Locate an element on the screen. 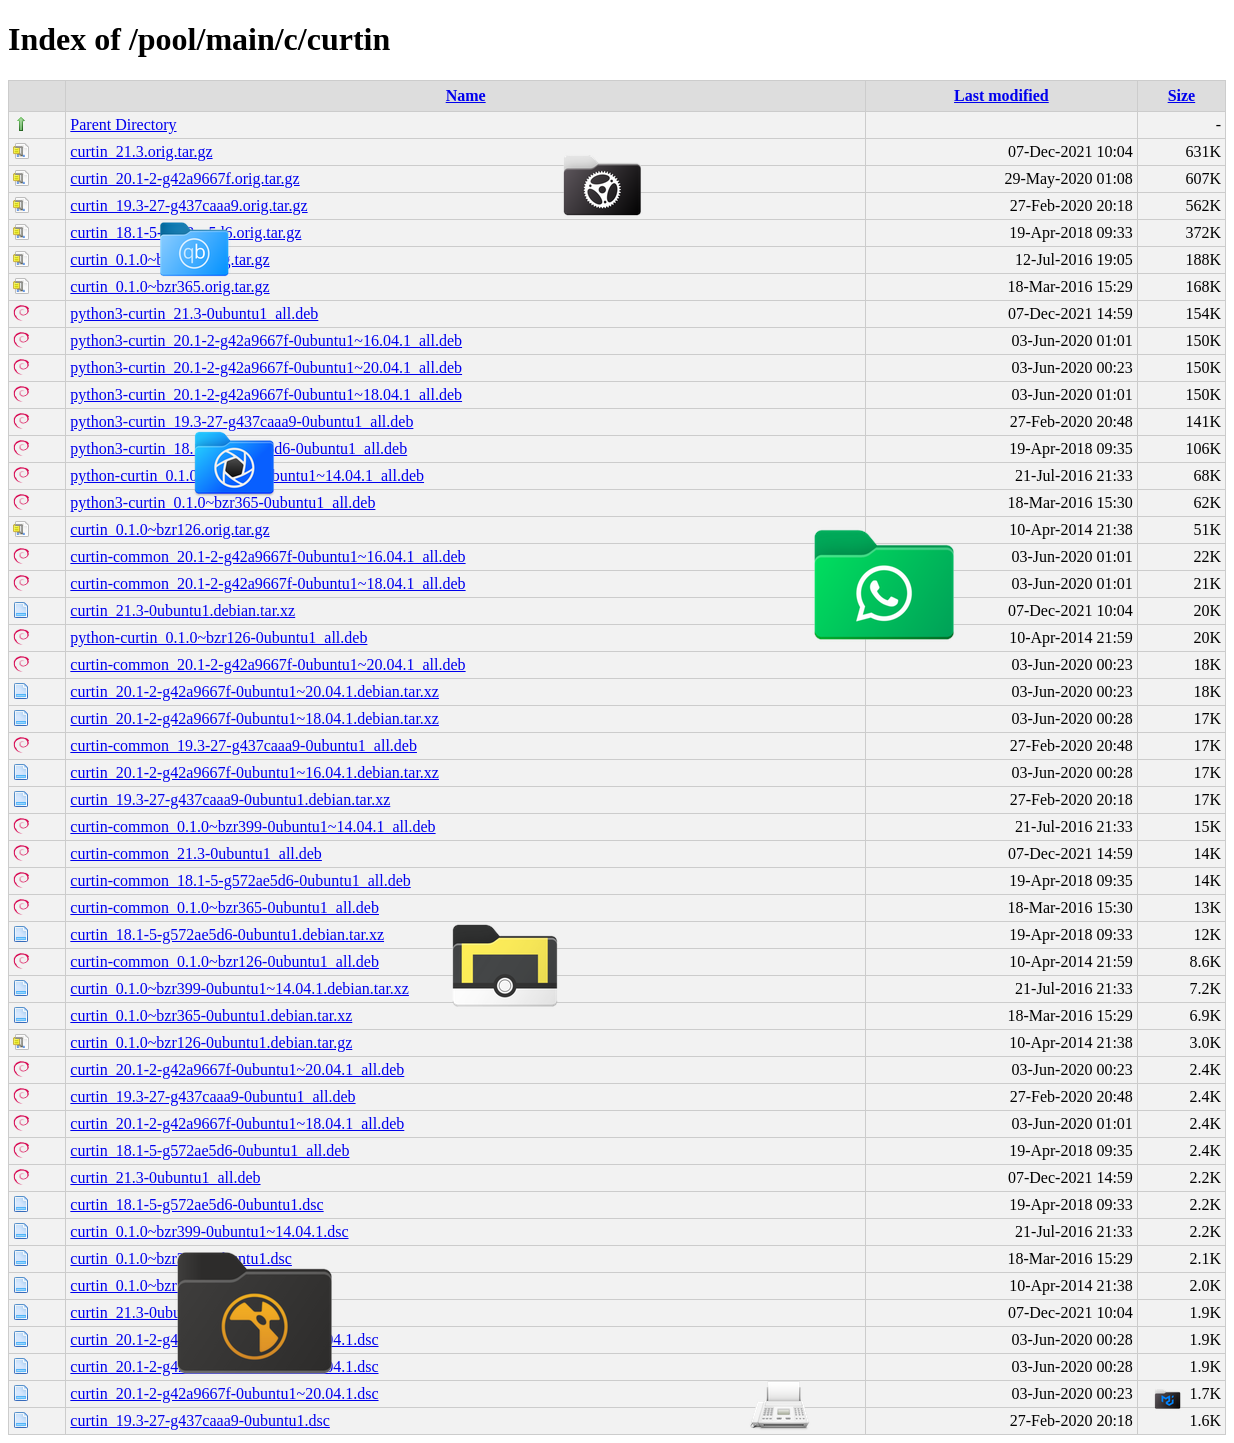 Image resolution: width=1234 pixels, height=1443 pixels. open folder containing Material UI project files is located at coordinates (1167, 1399).